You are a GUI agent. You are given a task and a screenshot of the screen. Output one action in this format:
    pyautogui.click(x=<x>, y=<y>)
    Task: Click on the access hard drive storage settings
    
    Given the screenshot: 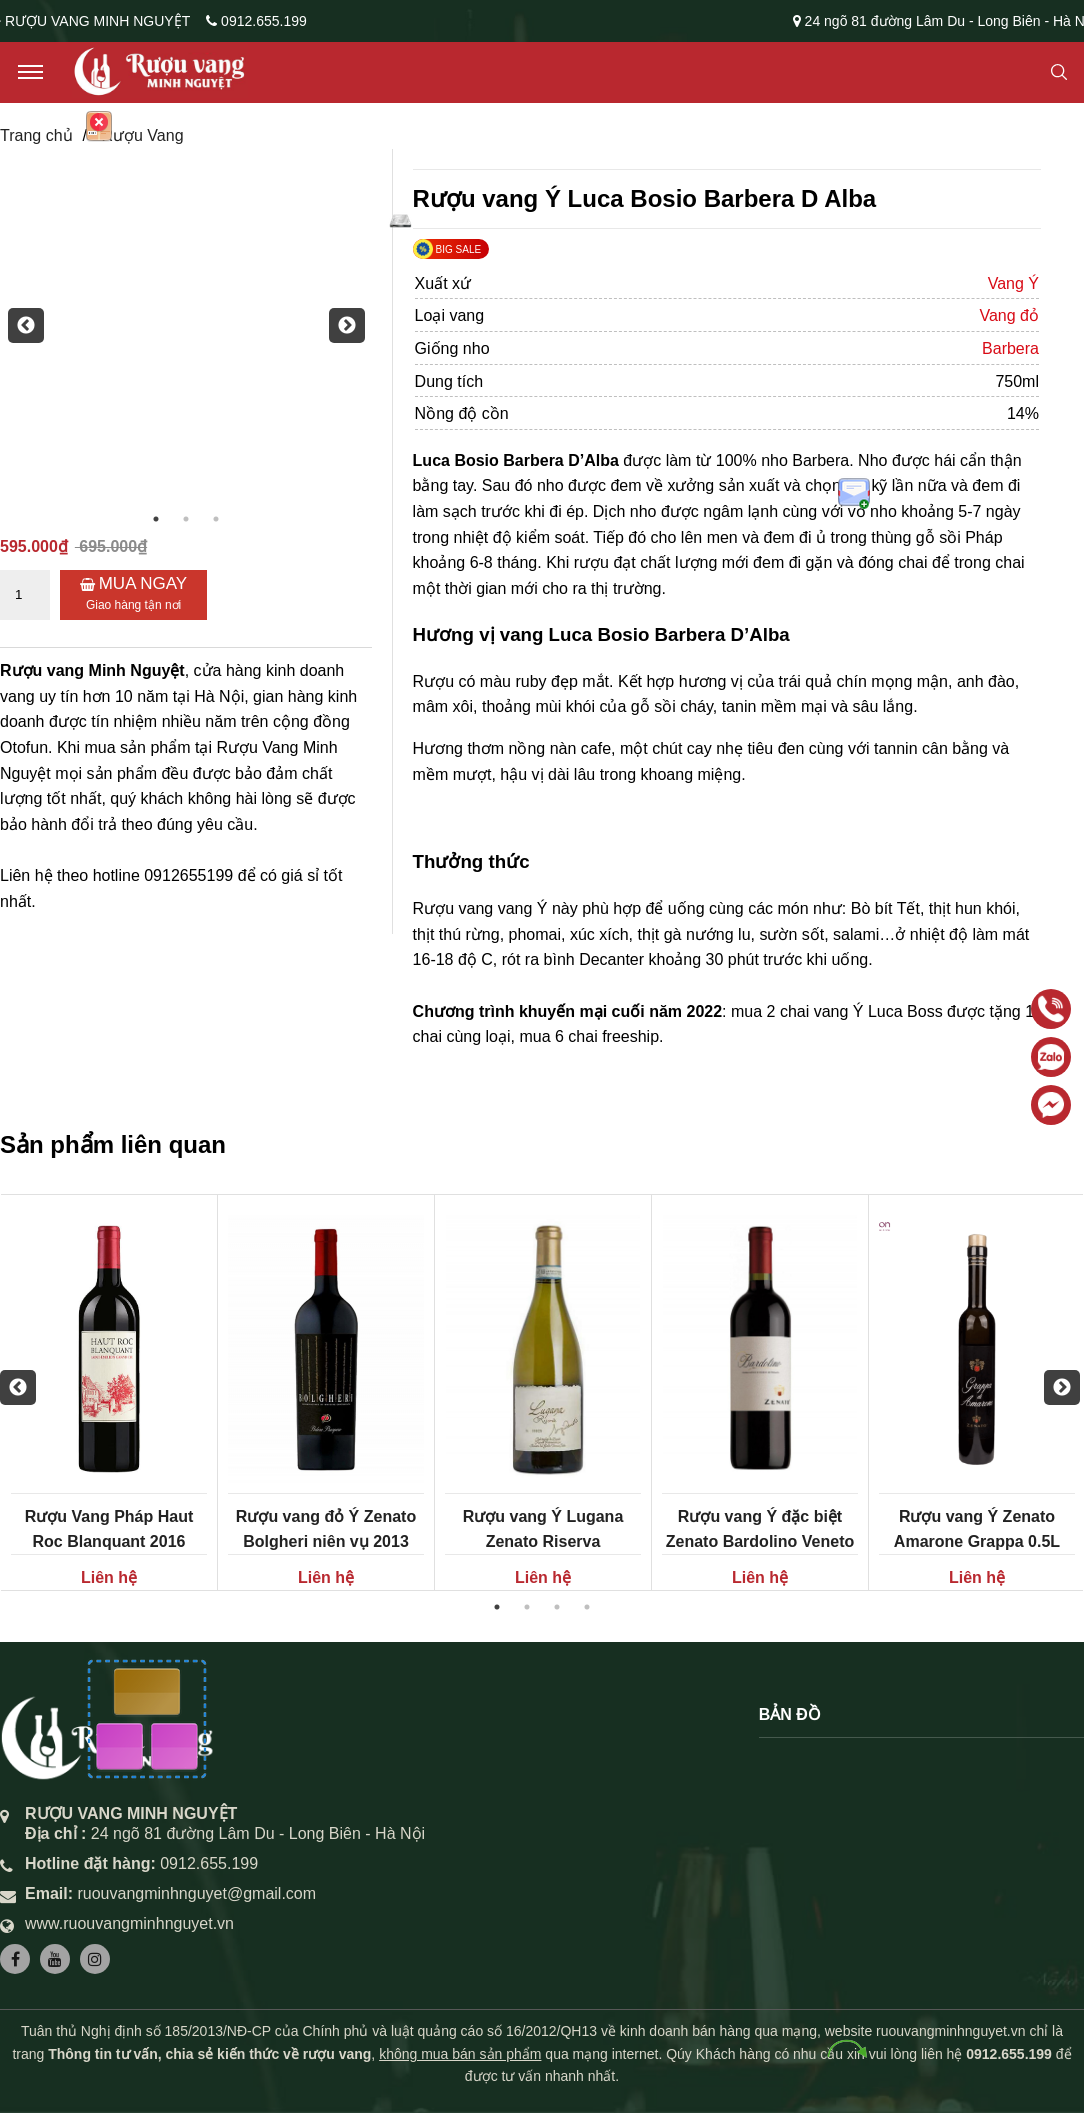 What is the action you would take?
    pyautogui.click(x=400, y=221)
    